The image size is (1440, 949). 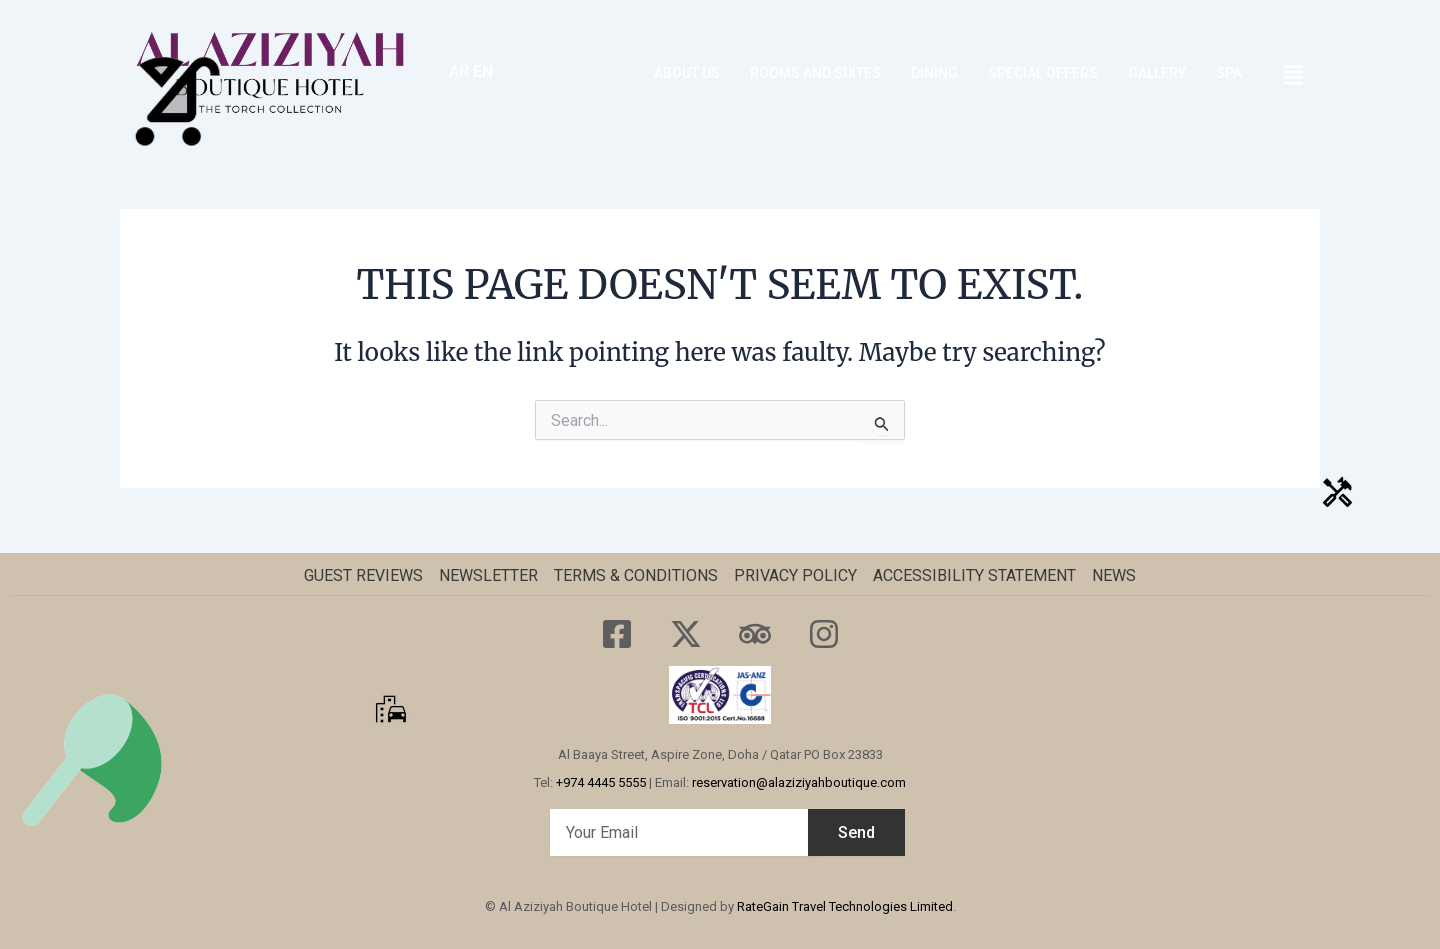 I want to click on access tools and settings, so click(x=1337, y=492).